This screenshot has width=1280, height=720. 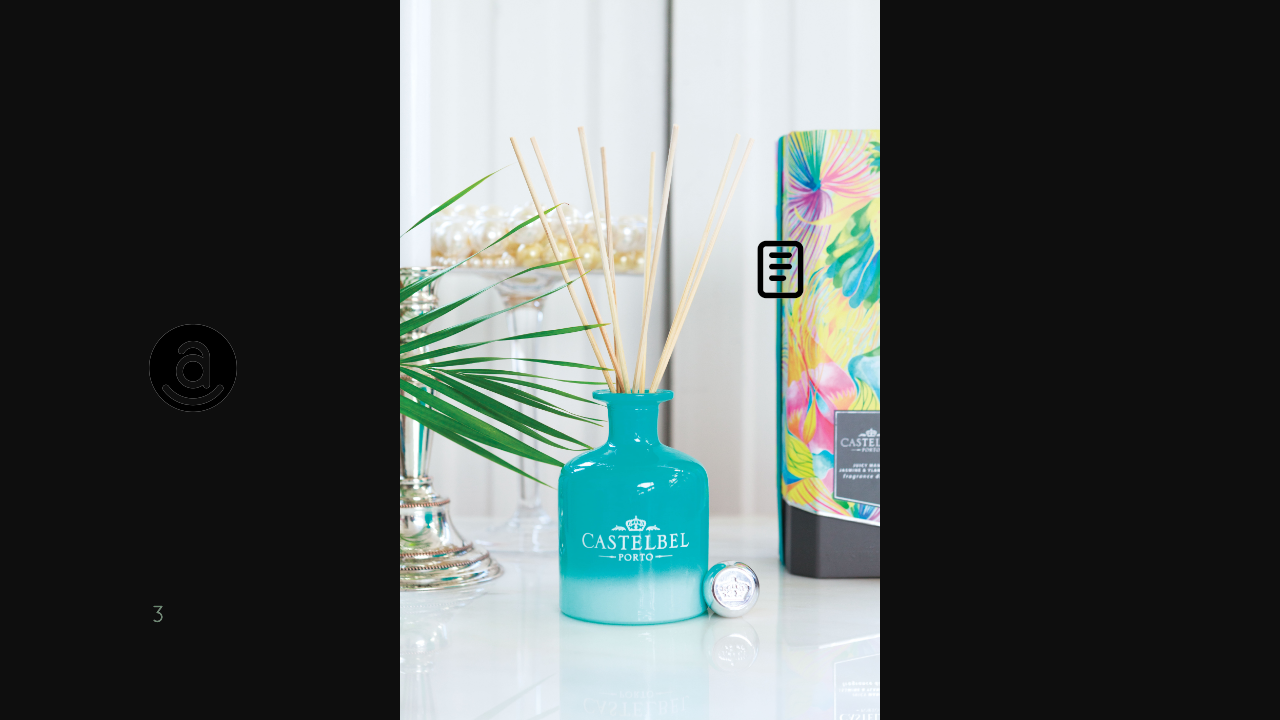 What do you see at coordinates (193, 368) in the screenshot?
I see `open the Amazon app or website` at bounding box center [193, 368].